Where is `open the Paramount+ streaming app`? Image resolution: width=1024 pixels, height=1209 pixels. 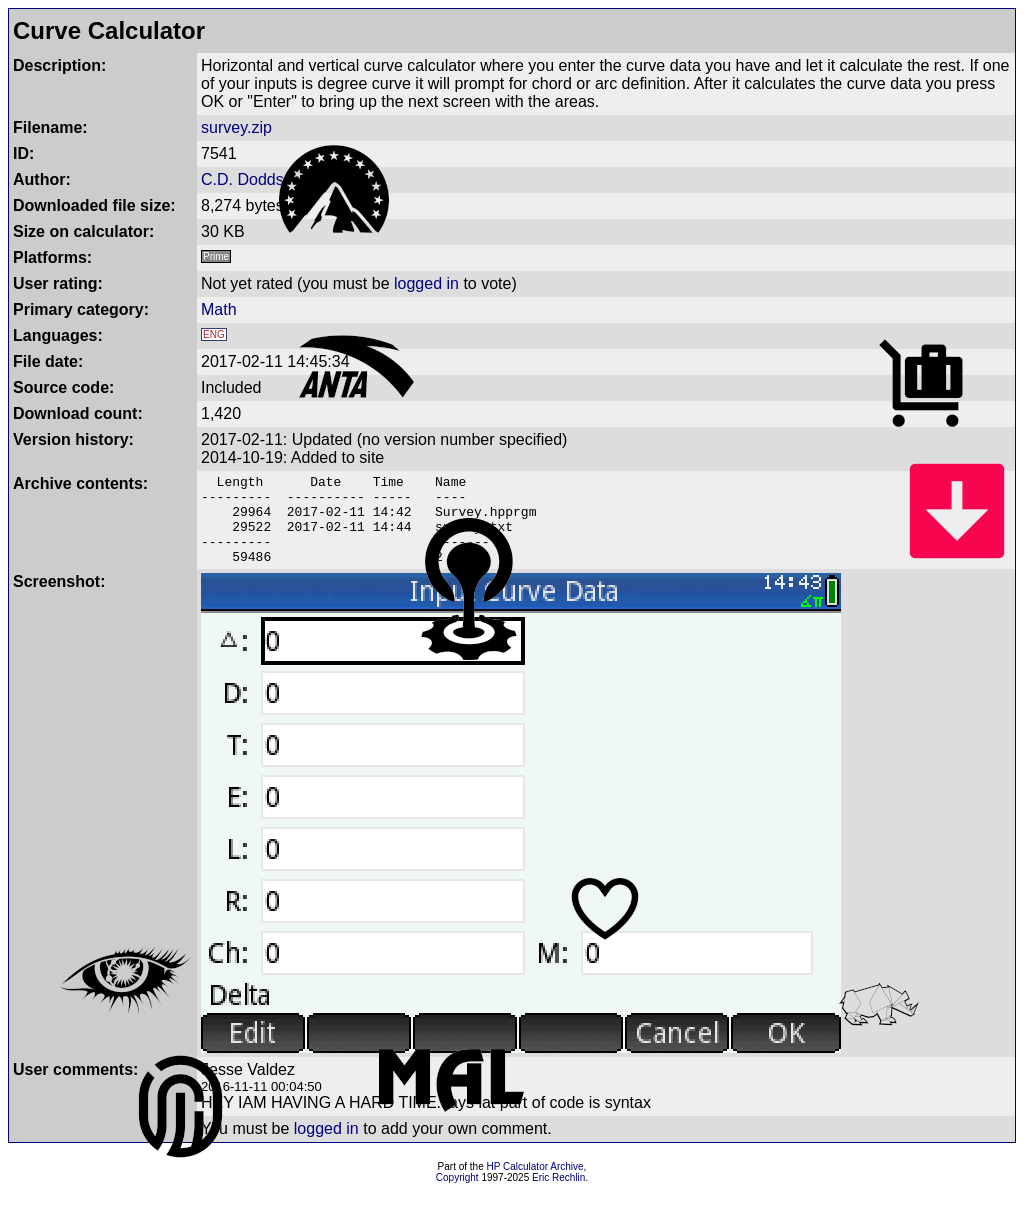 open the Paramount+ streaming app is located at coordinates (334, 189).